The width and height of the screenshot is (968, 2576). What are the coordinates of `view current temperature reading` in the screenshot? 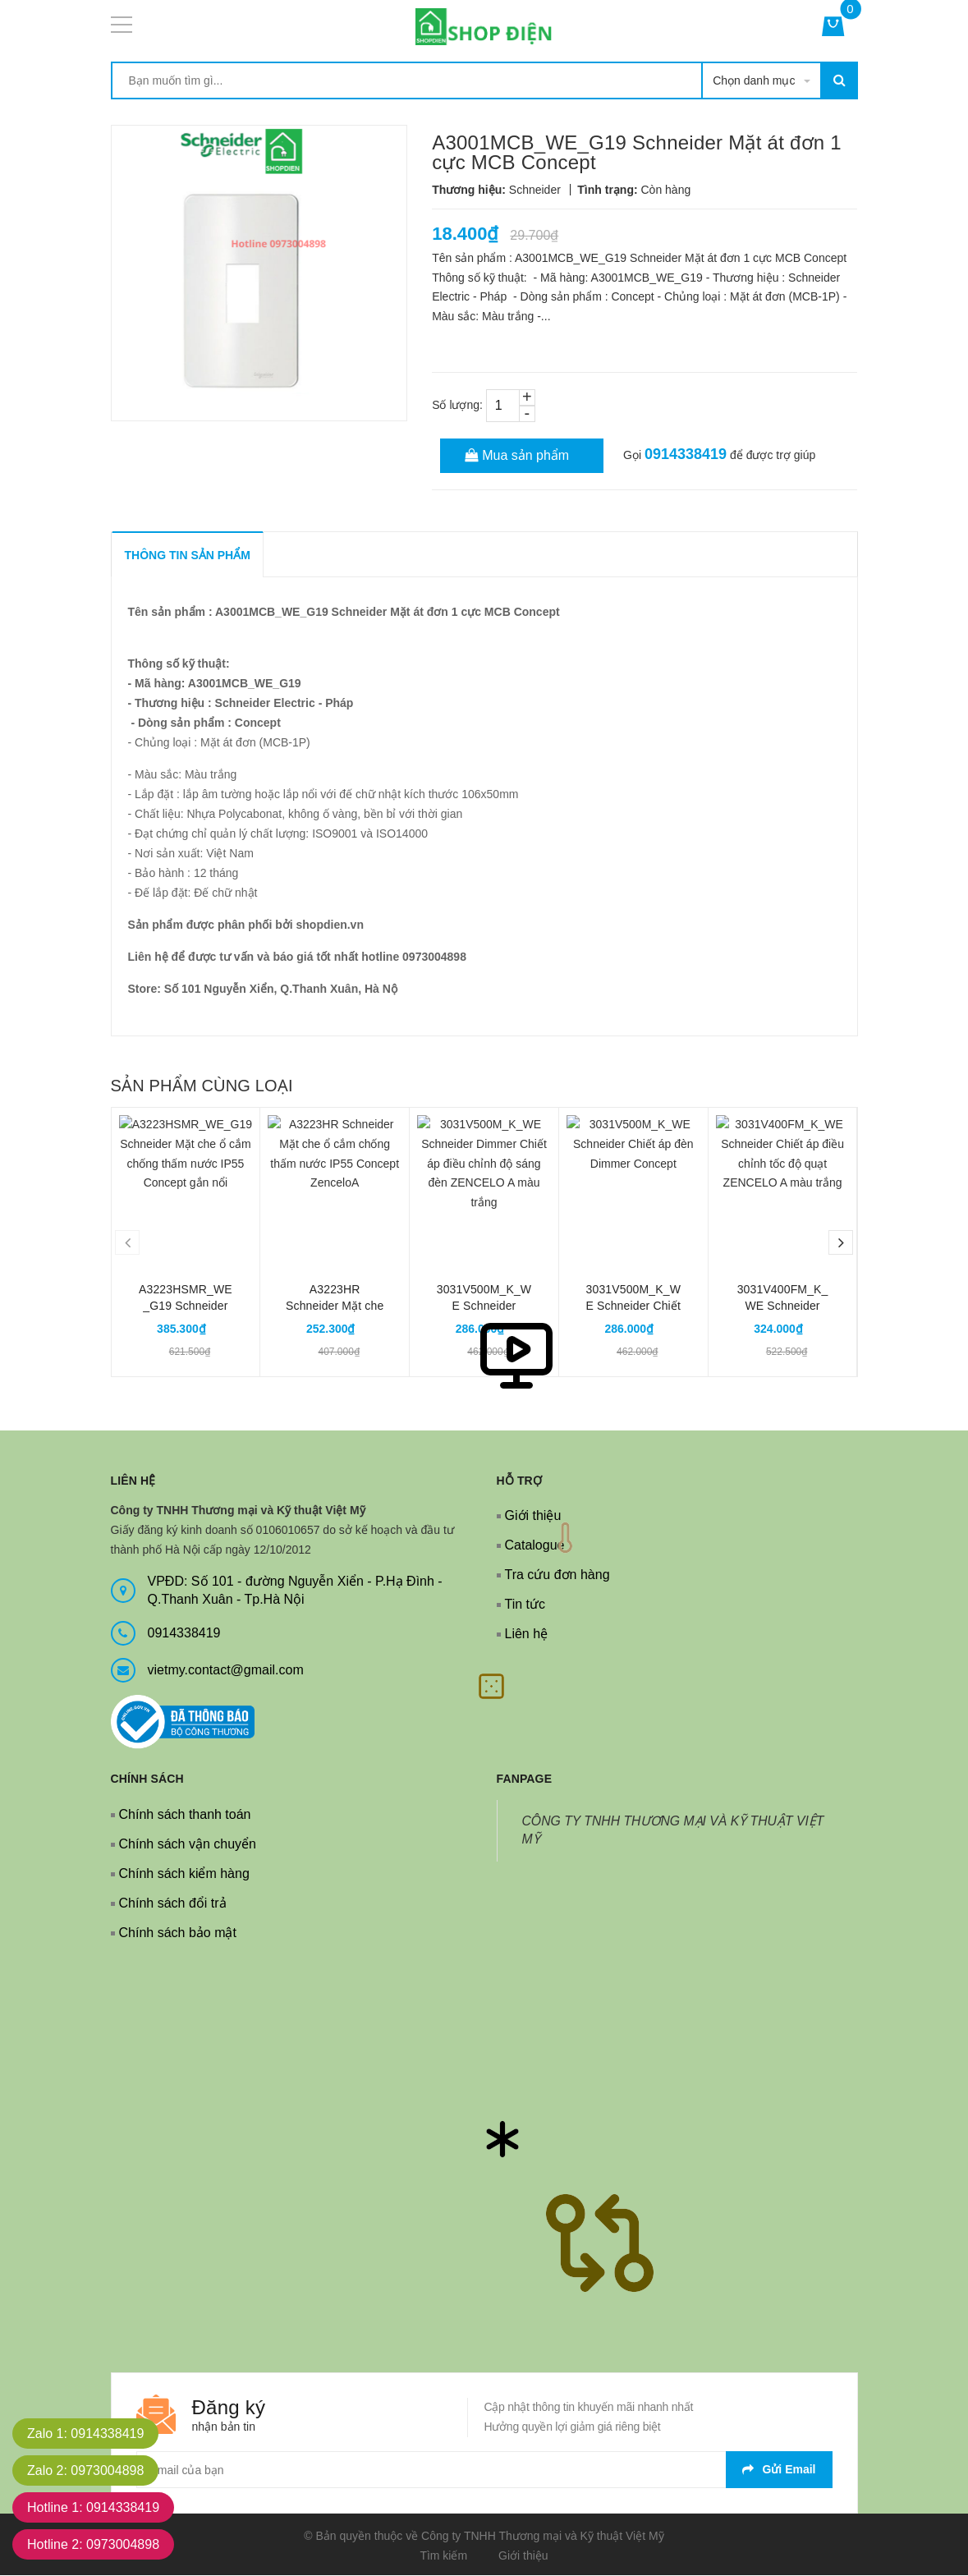 It's located at (565, 1537).